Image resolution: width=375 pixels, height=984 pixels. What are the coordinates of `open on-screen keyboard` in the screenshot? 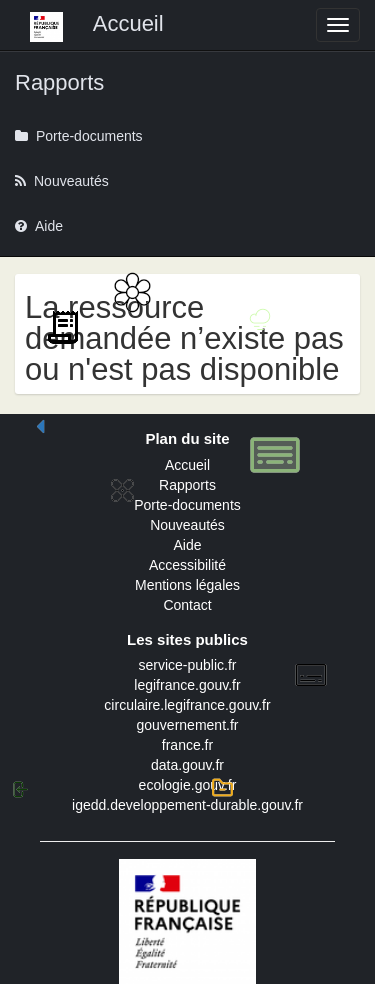 It's located at (275, 455).